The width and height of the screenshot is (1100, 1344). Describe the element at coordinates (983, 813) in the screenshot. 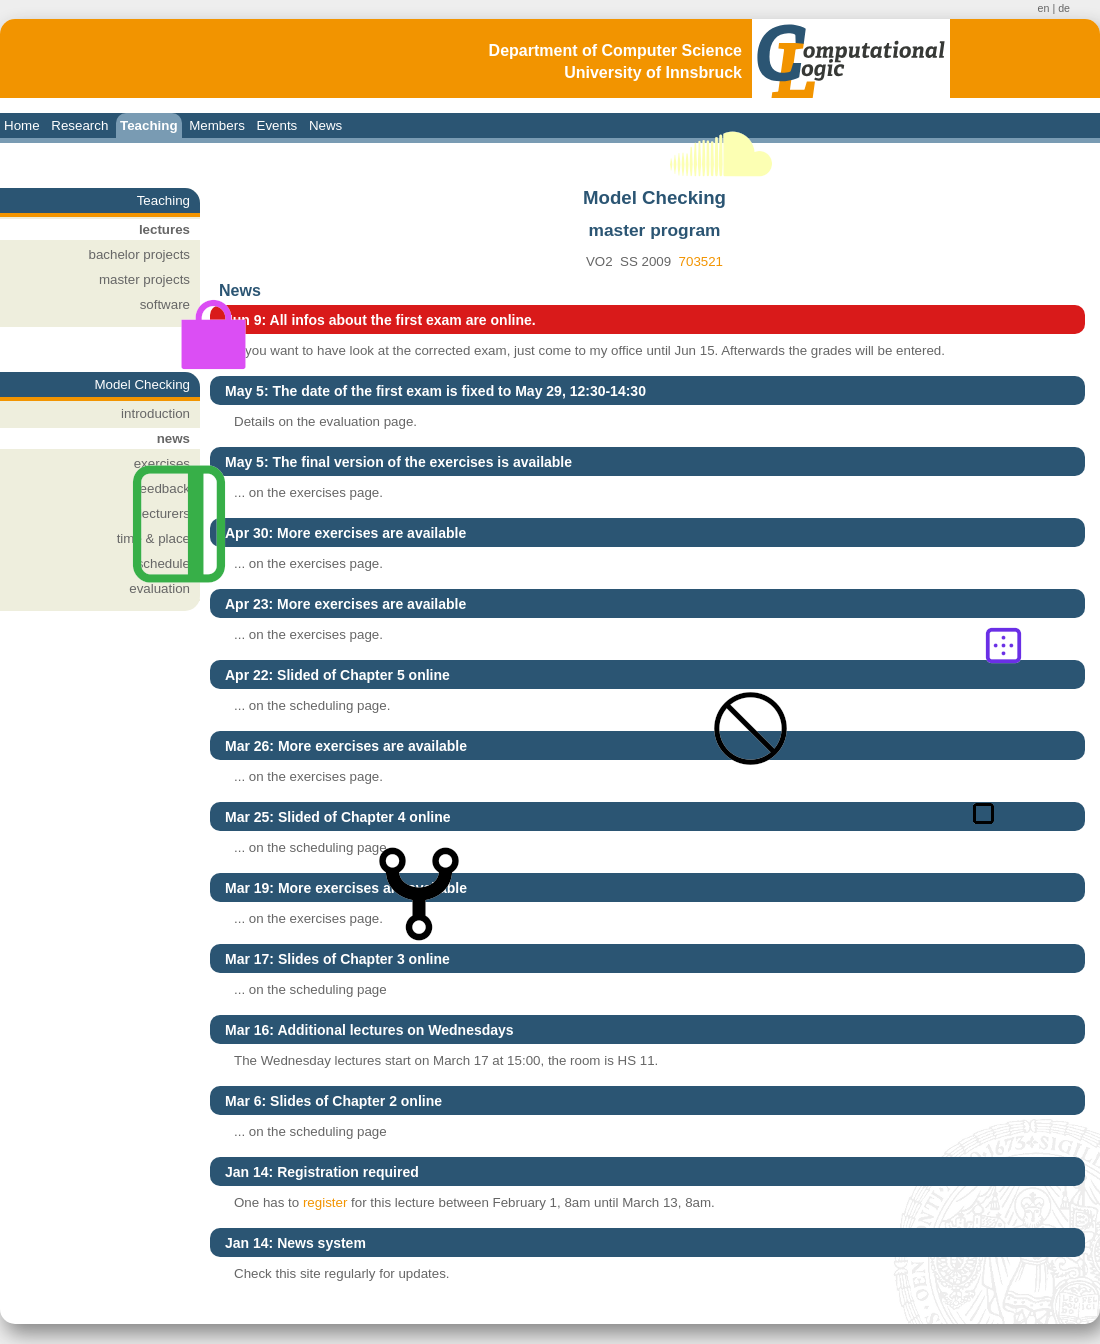

I see `crop image to square dimensions` at that location.